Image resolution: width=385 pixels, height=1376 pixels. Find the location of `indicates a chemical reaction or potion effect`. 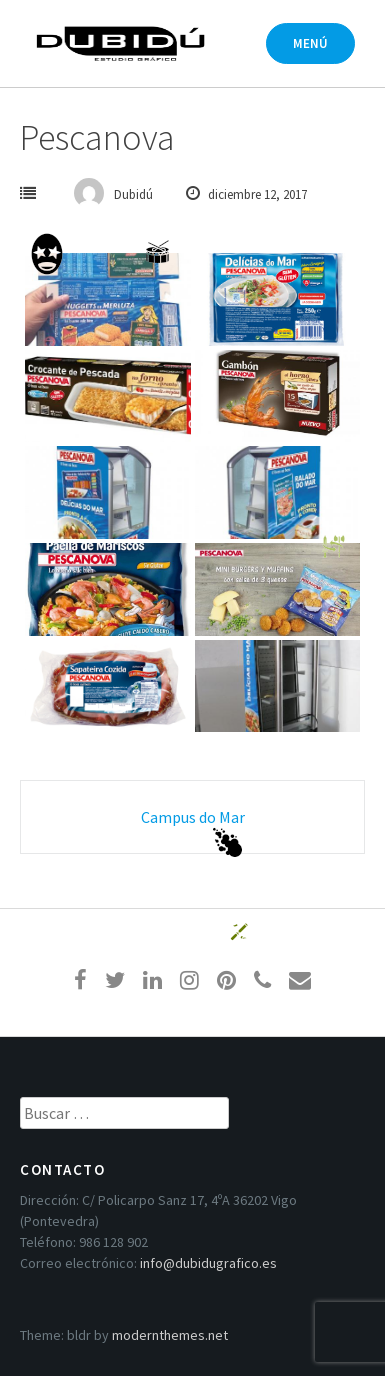

indicates a chemical reaction or potion effect is located at coordinates (227, 842).